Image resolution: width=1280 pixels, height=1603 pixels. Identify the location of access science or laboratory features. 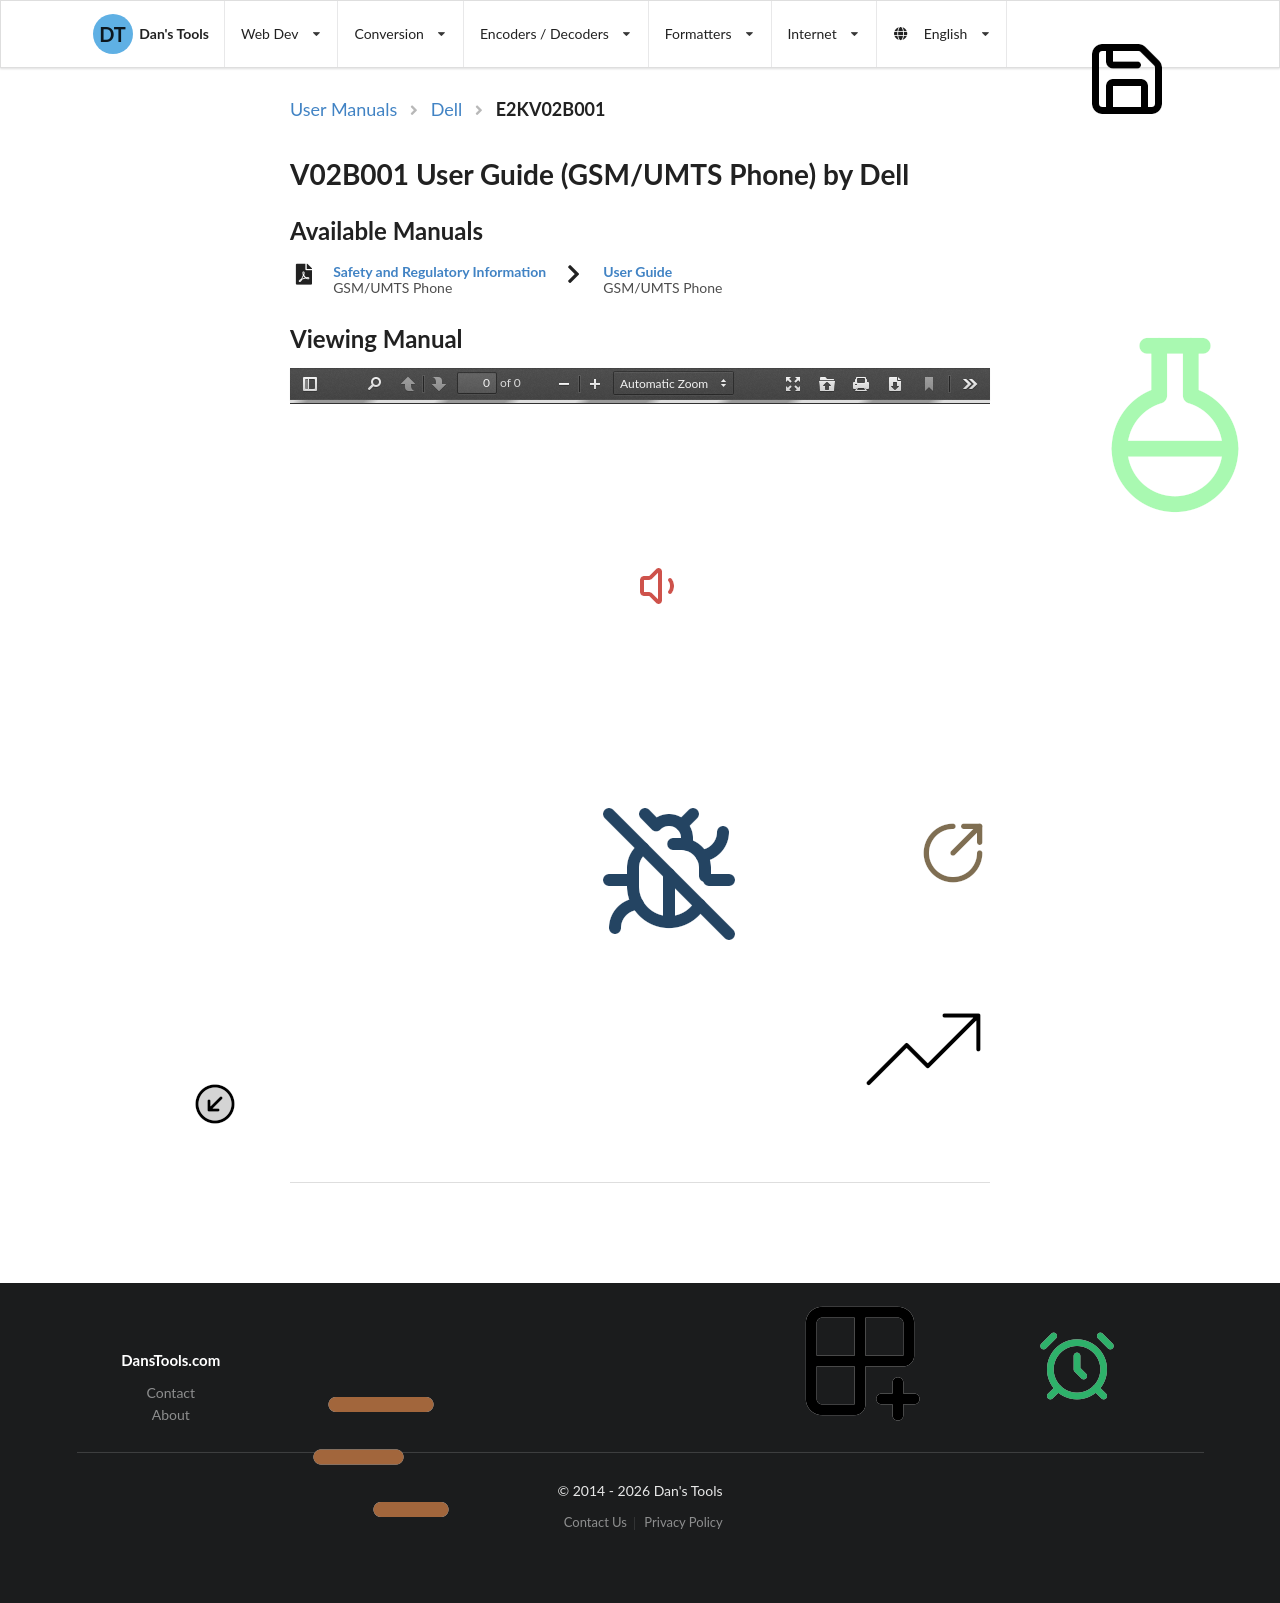
(1175, 425).